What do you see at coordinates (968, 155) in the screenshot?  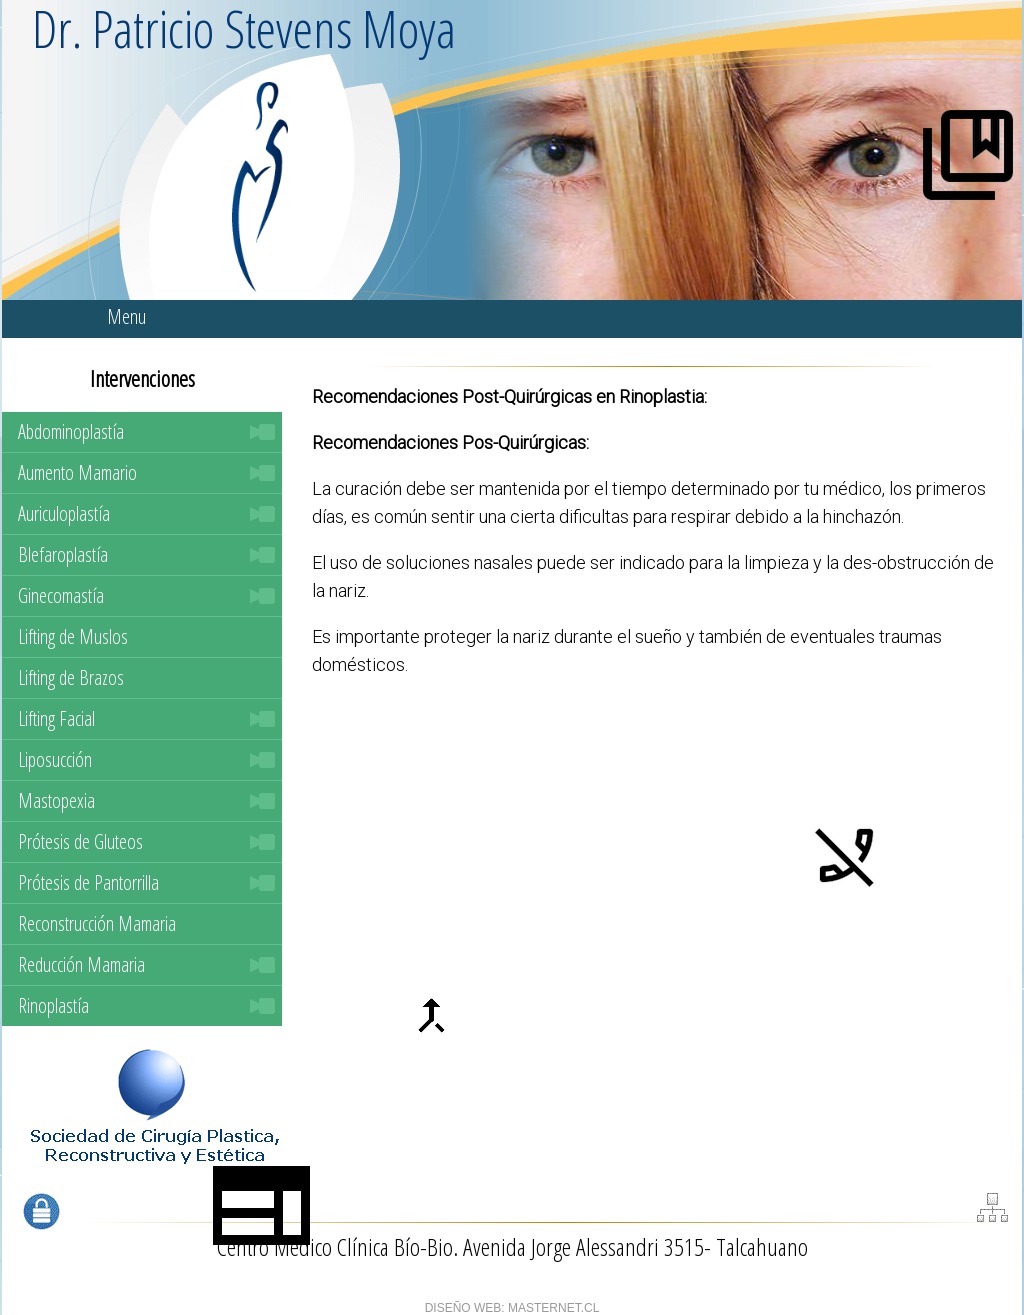 I see `access your bookmarked collections` at bounding box center [968, 155].